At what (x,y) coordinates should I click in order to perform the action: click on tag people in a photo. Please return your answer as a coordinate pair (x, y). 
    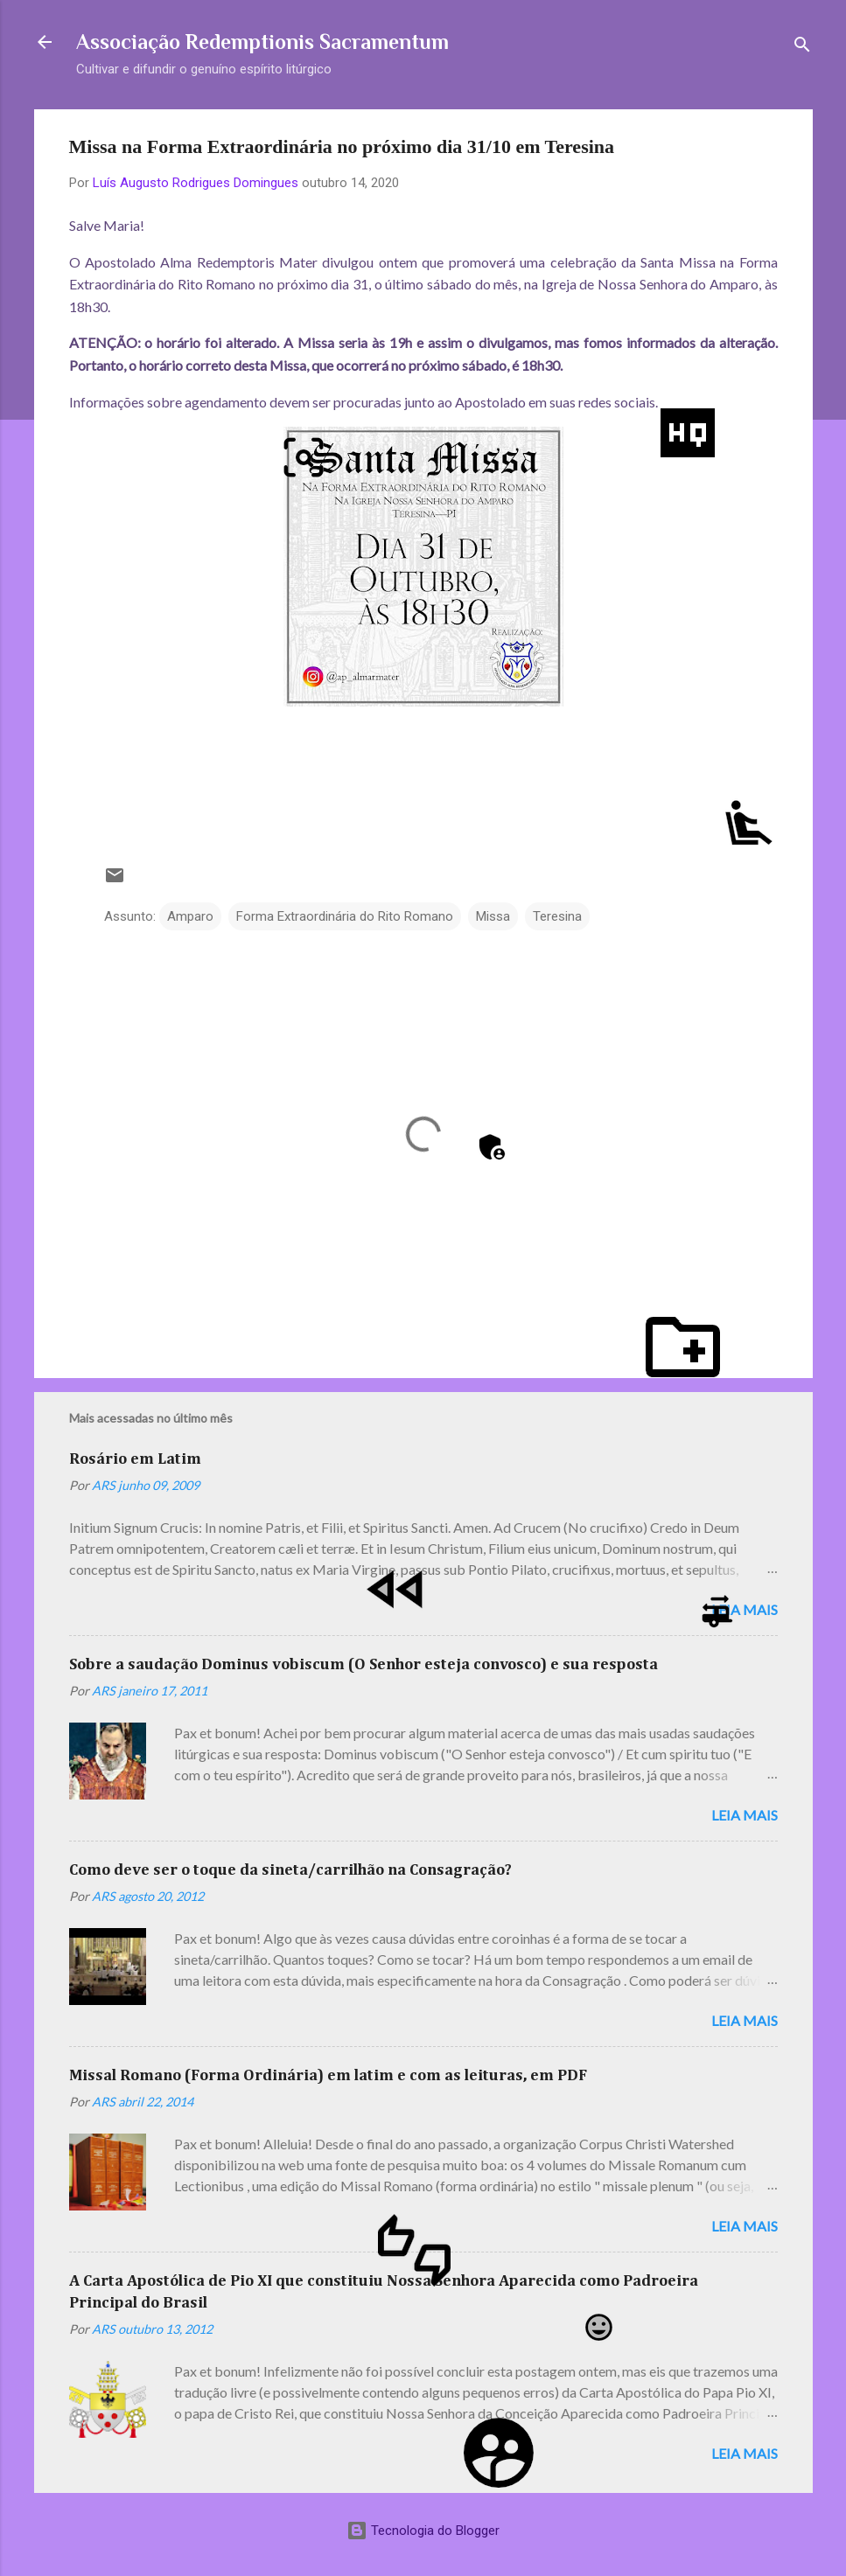
    Looking at the image, I should click on (598, 2327).